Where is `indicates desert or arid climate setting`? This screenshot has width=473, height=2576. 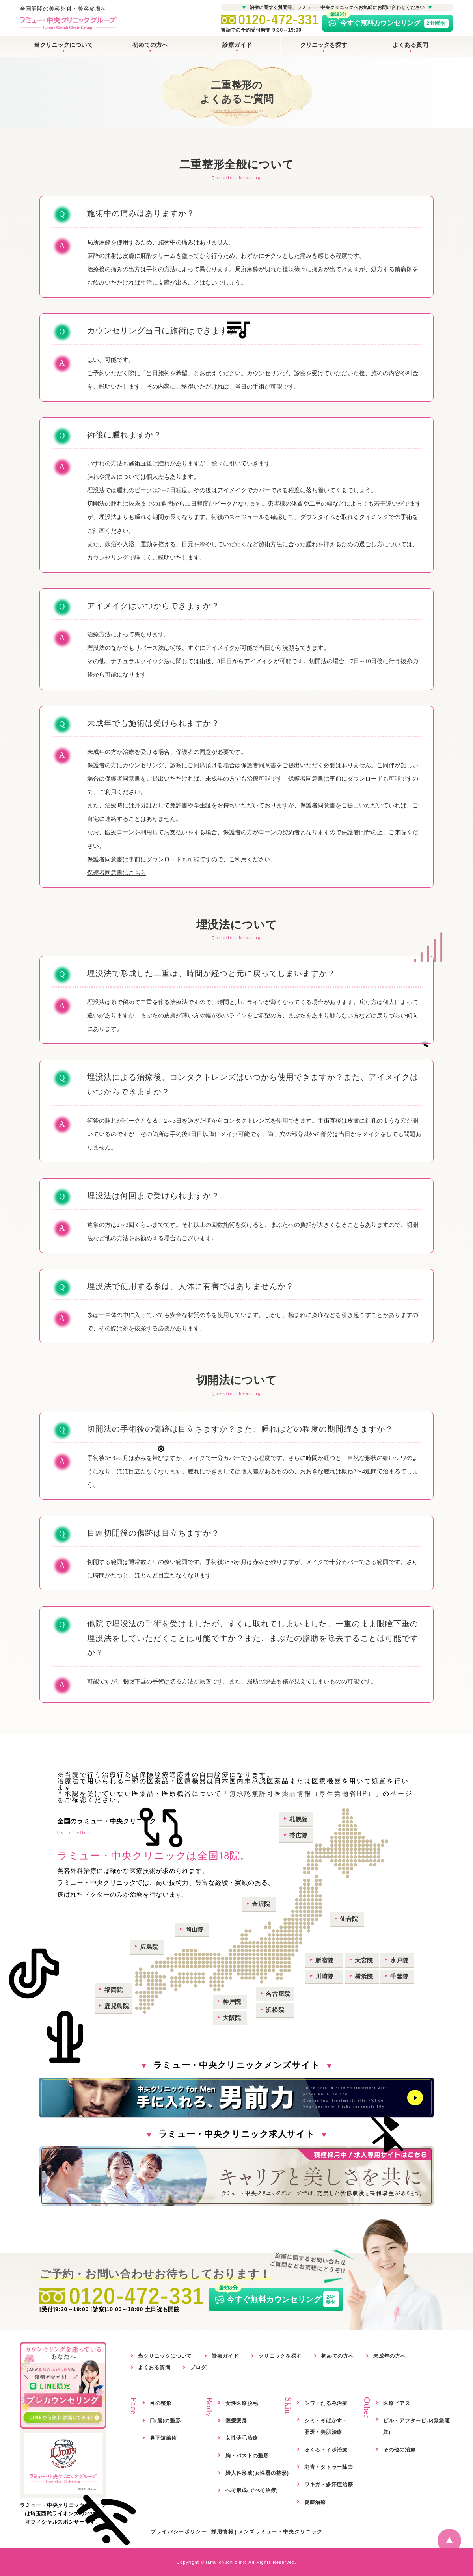 indicates desert or arid climate setting is located at coordinates (65, 2037).